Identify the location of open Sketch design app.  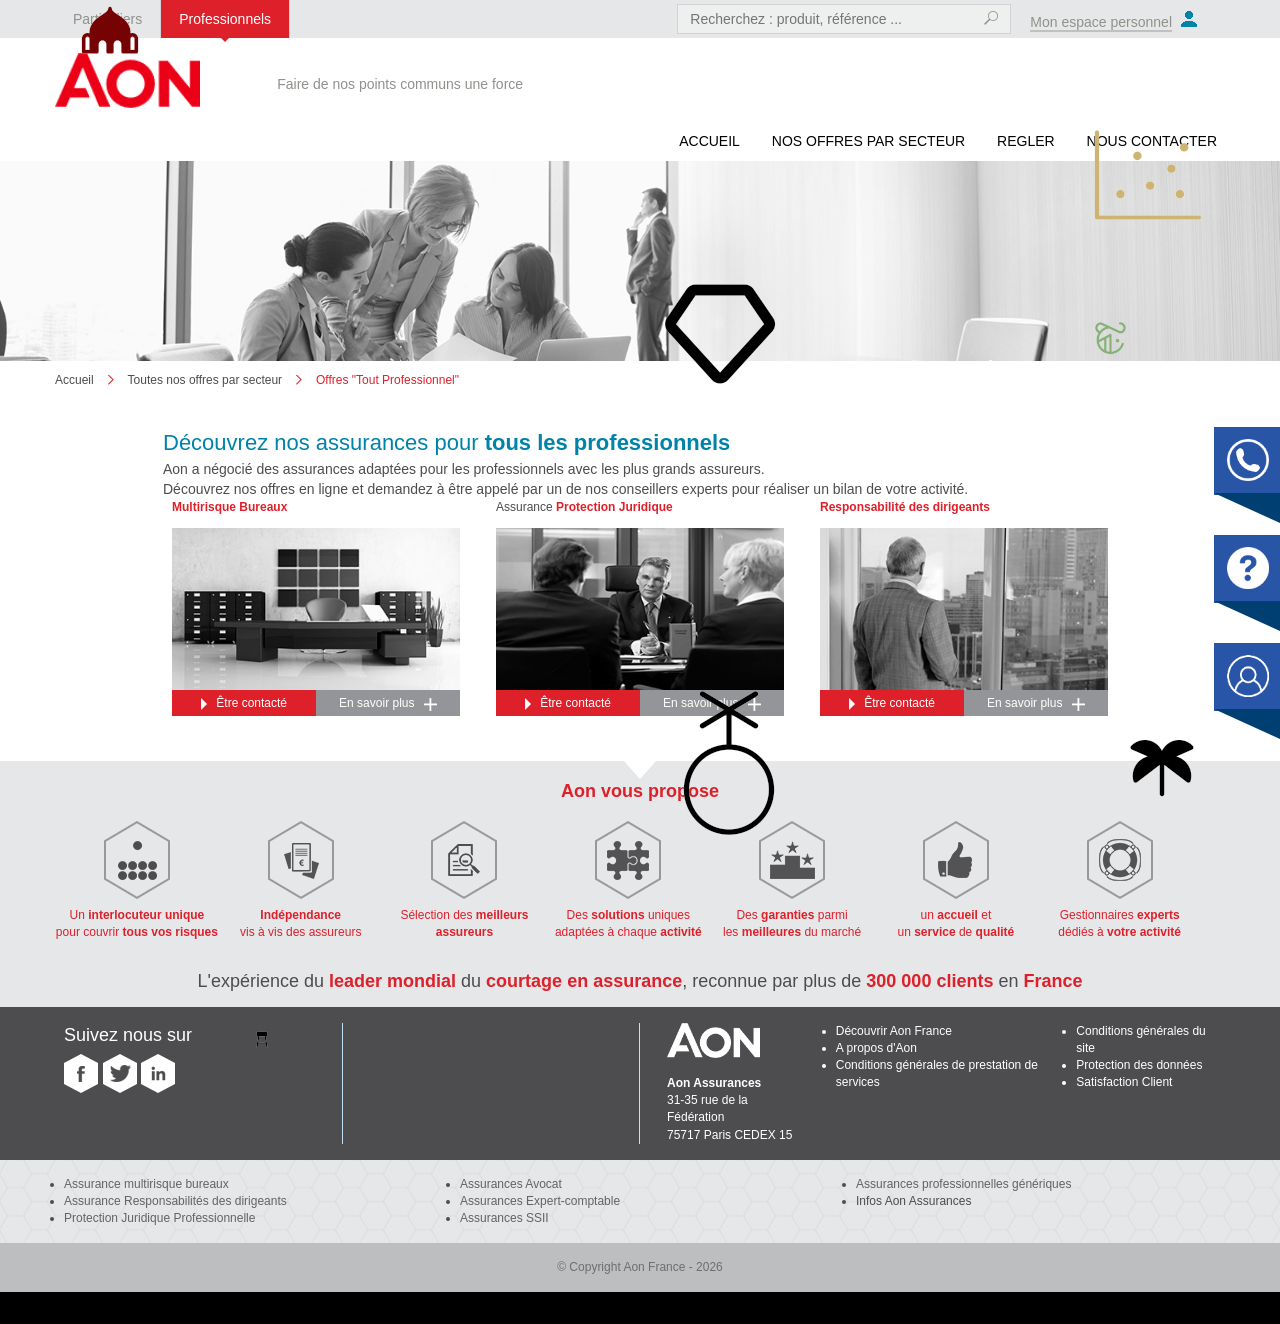
(720, 334).